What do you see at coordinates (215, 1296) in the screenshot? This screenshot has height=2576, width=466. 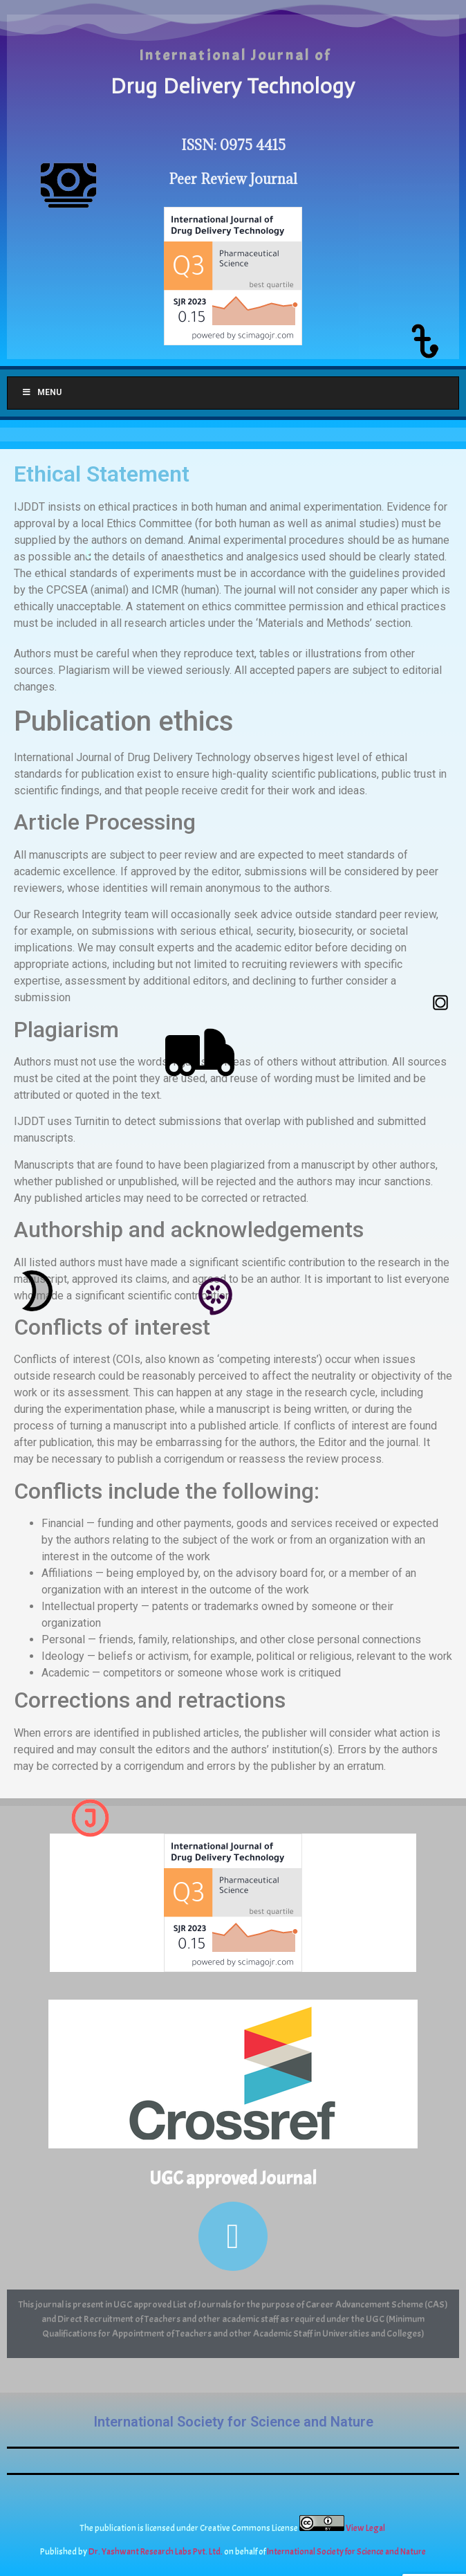 I see `cucumber testing framework logo` at bounding box center [215, 1296].